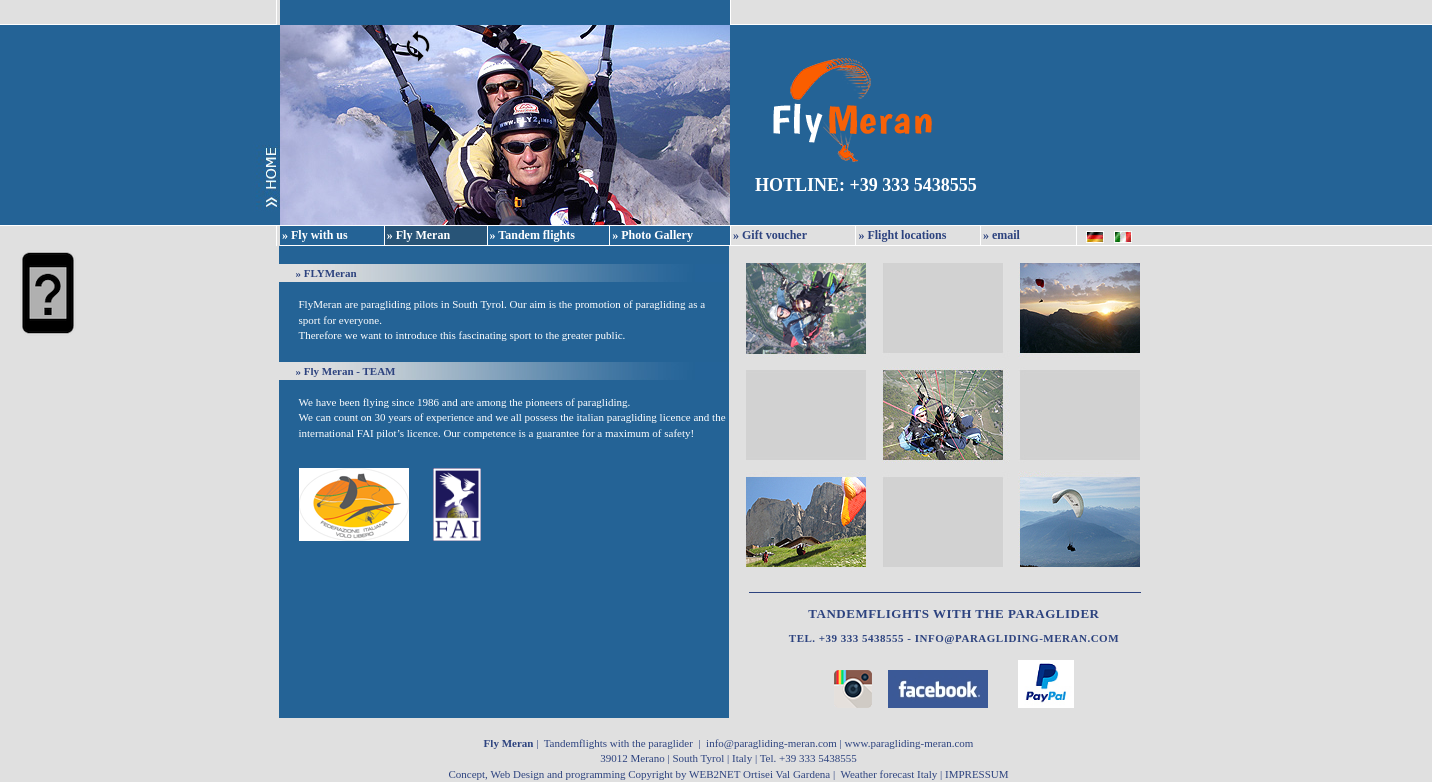 The width and height of the screenshot is (1432, 782). Describe the element at coordinates (48, 293) in the screenshot. I see `unknown or unrecognized device connected` at that location.